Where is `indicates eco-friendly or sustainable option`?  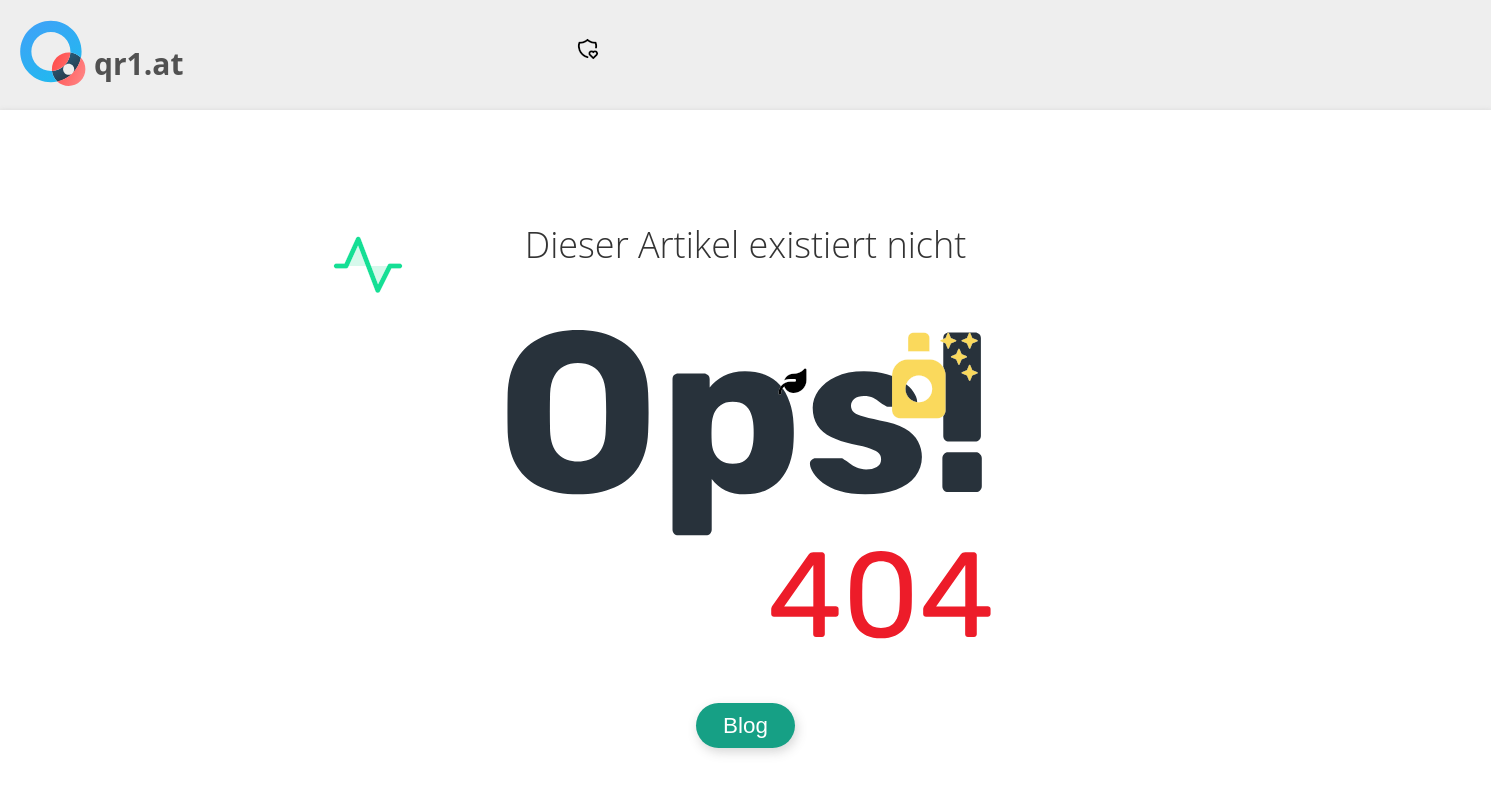
indicates eco-friendly or sustainable option is located at coordinates (792, 382).